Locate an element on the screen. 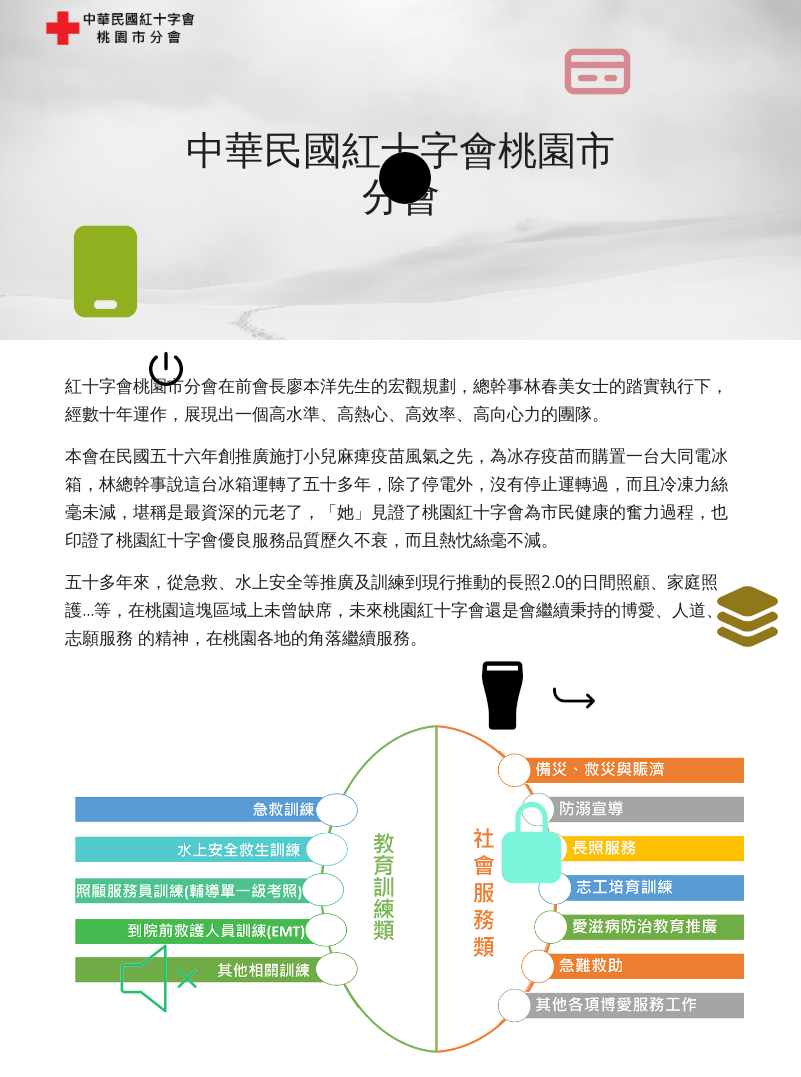 This screenshot has height=1077, width=801. manage payment methods is located at coordinates (597, 71).